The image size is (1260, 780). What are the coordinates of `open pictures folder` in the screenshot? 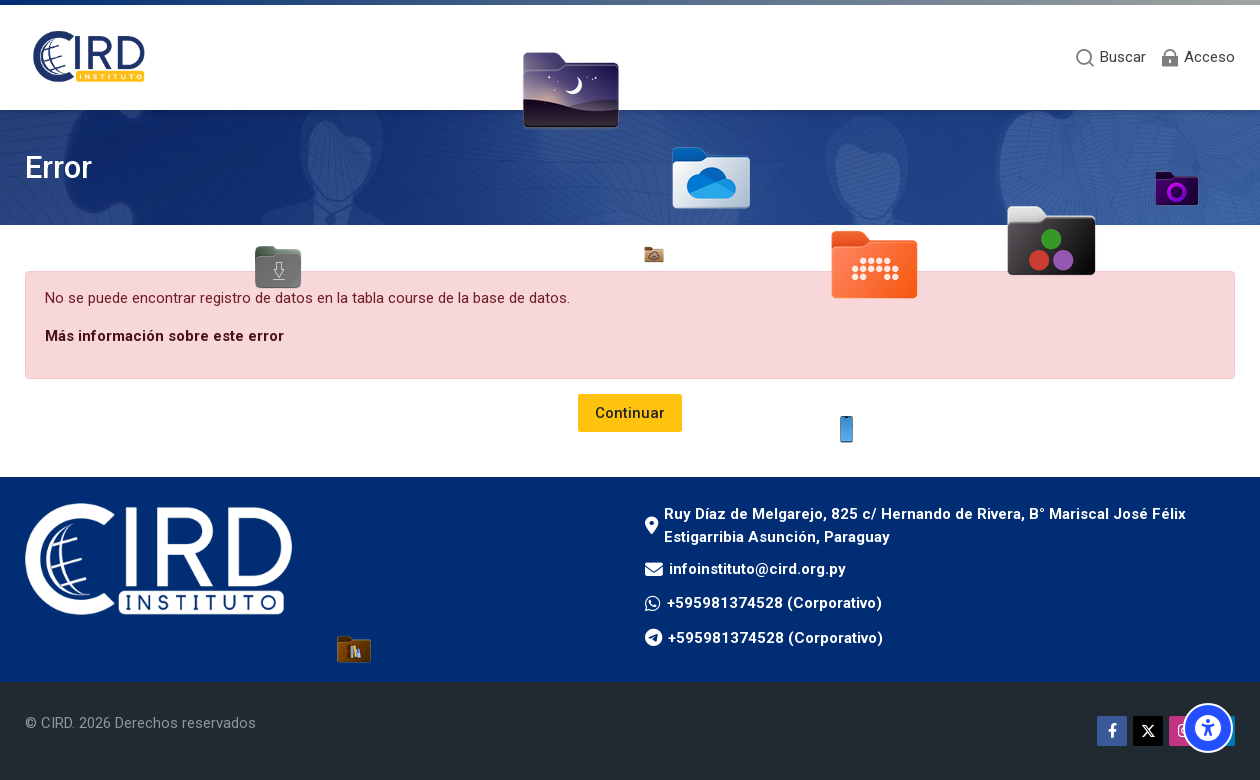 It's located at (570, 92).